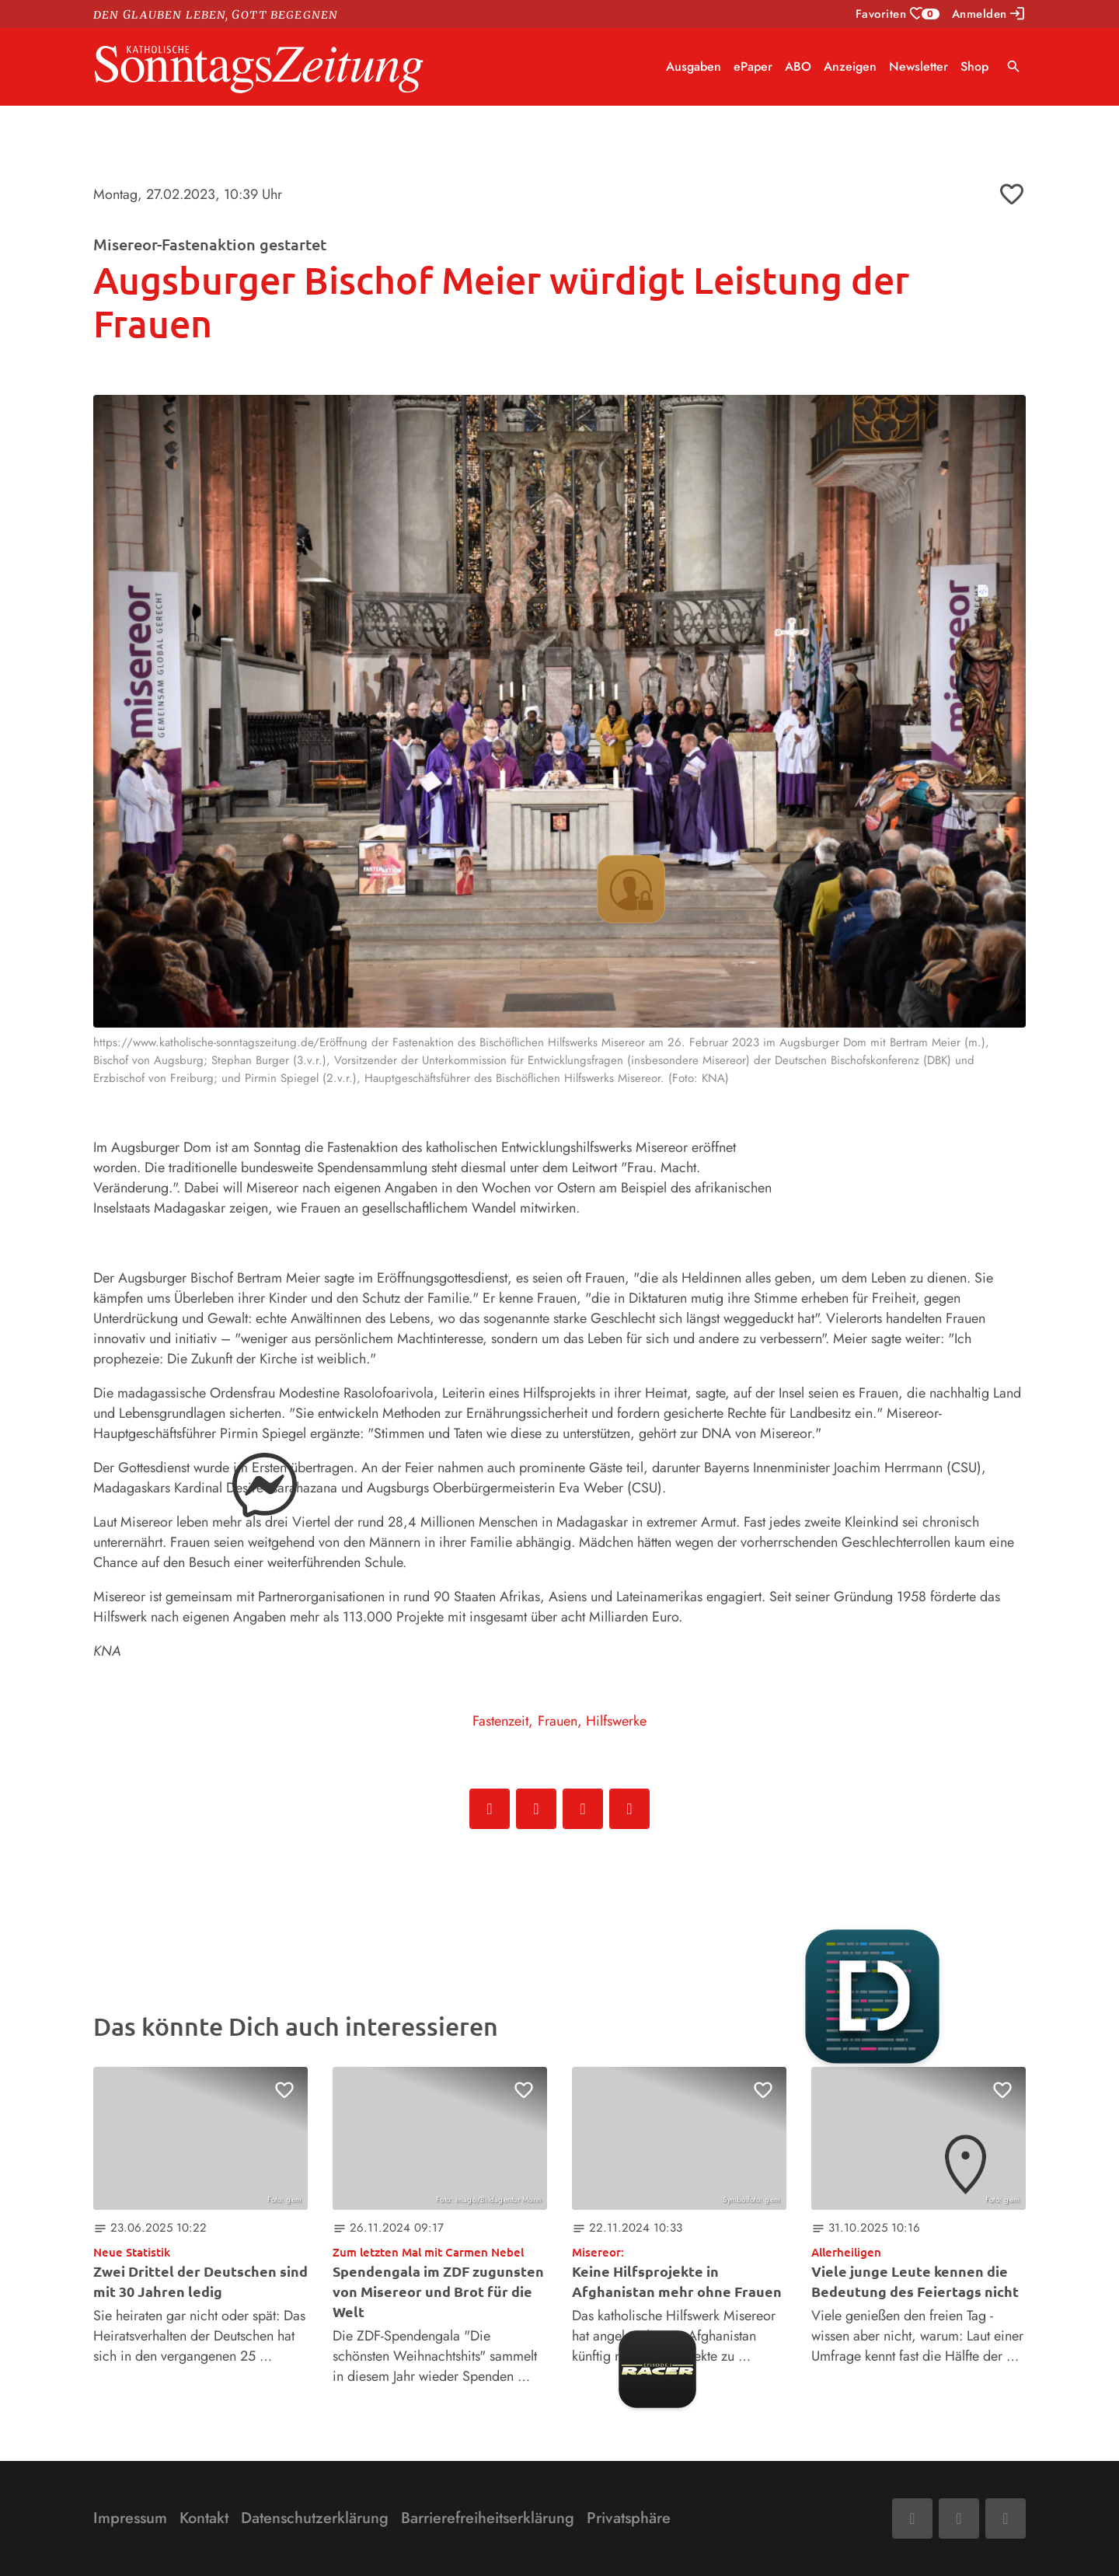 The height and width of the screenshot is (2576, 1119). Describe the element at coordinates (631, 889) in the screenshot. I see `configure network information service (NIS) settings` at that location.